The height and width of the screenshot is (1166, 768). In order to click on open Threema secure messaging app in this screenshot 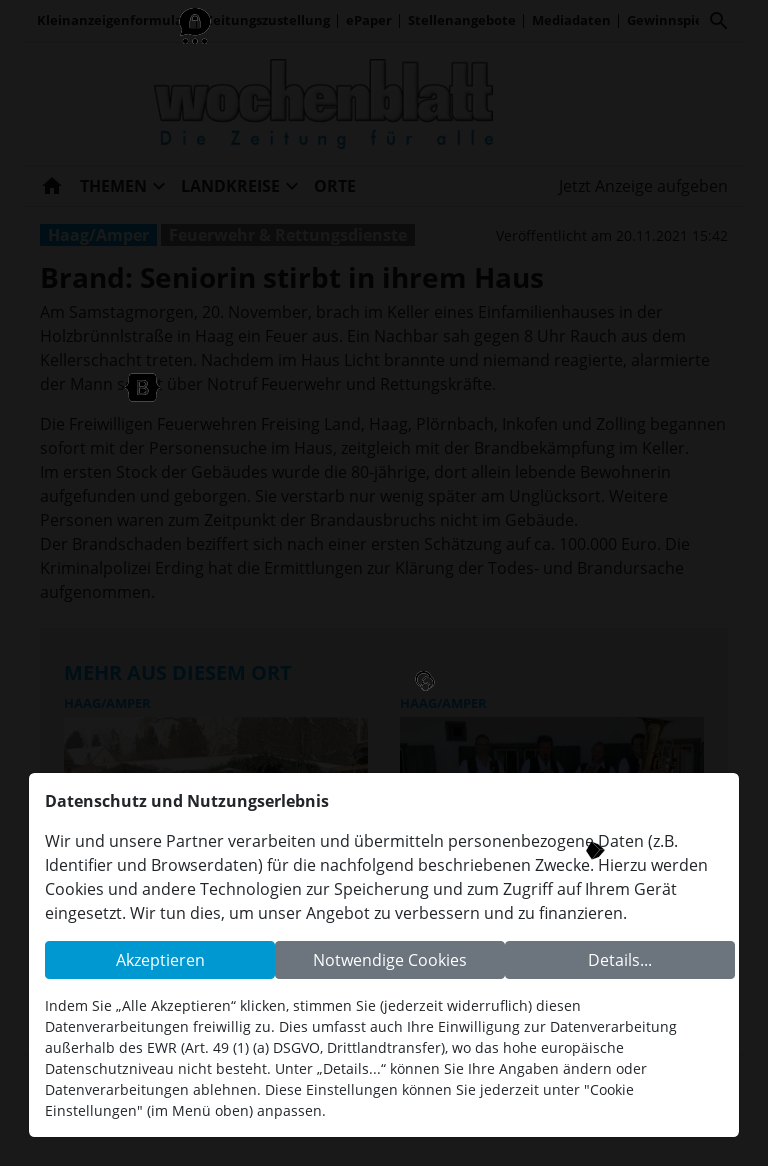, I will do `click(195, 26)`.